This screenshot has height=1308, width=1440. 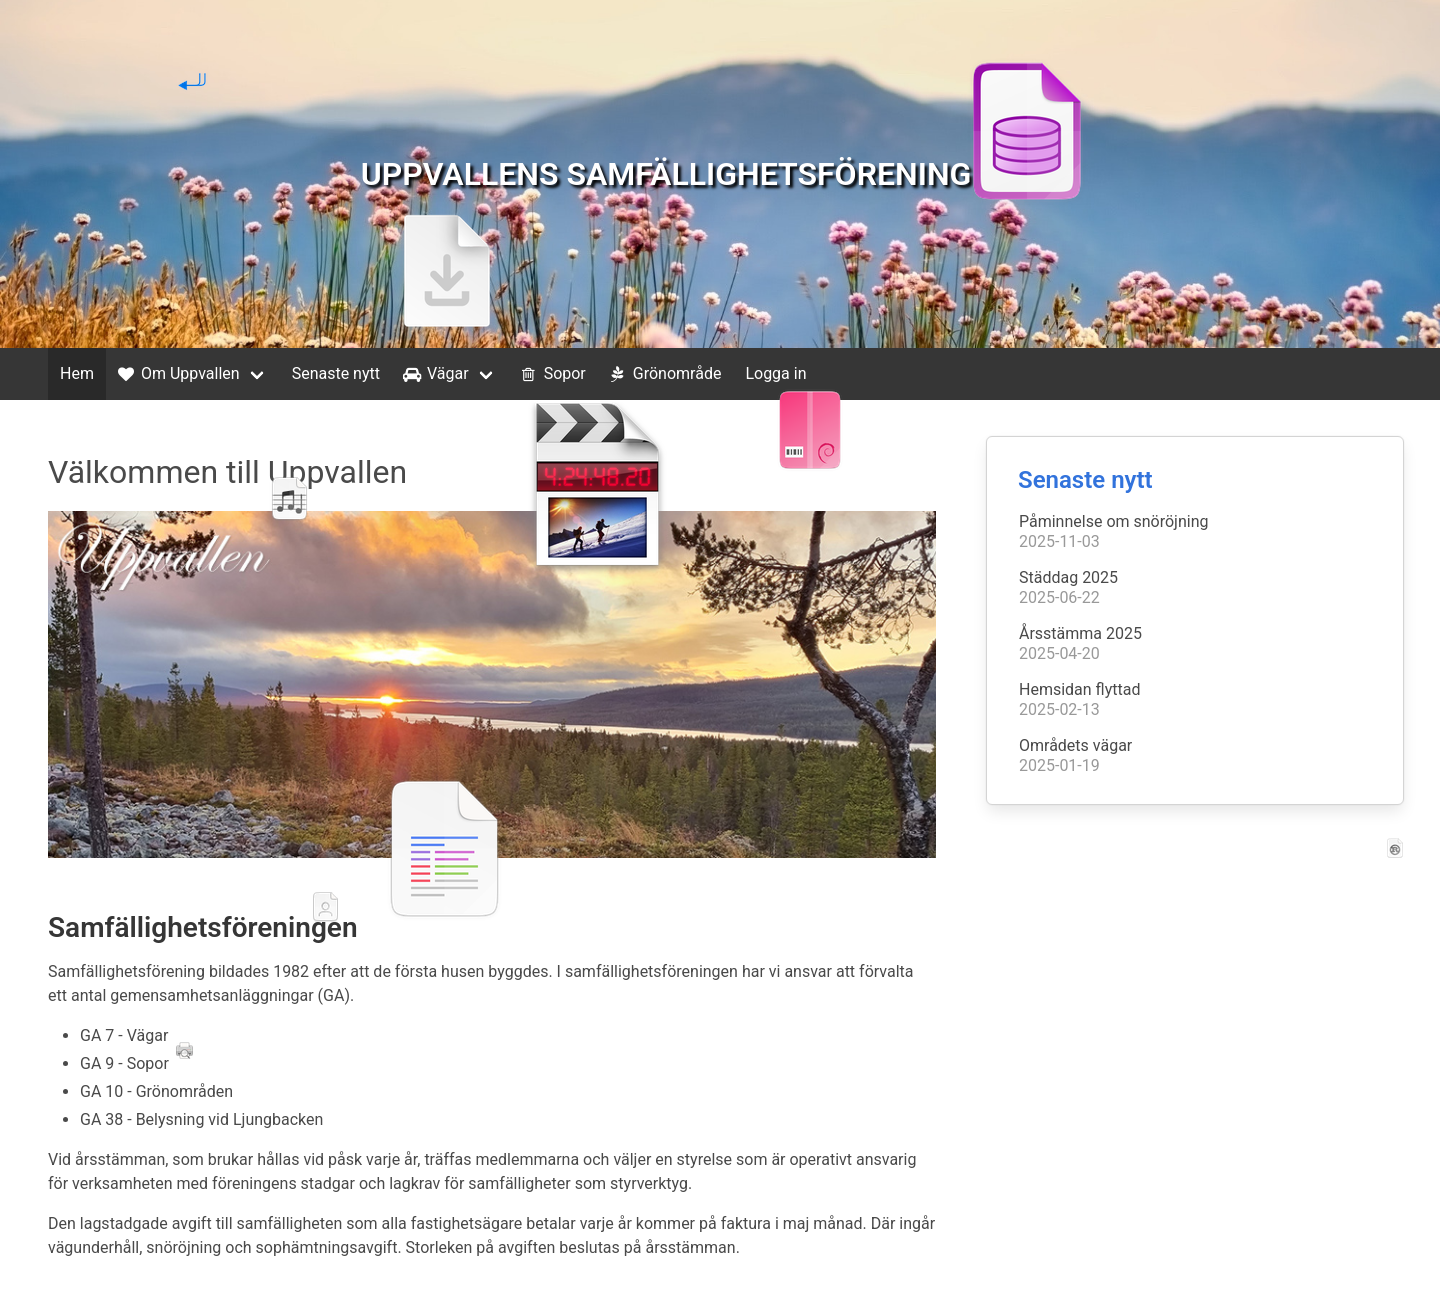 I want to click on a rust programming language source file, so click(x=1395, y=848).